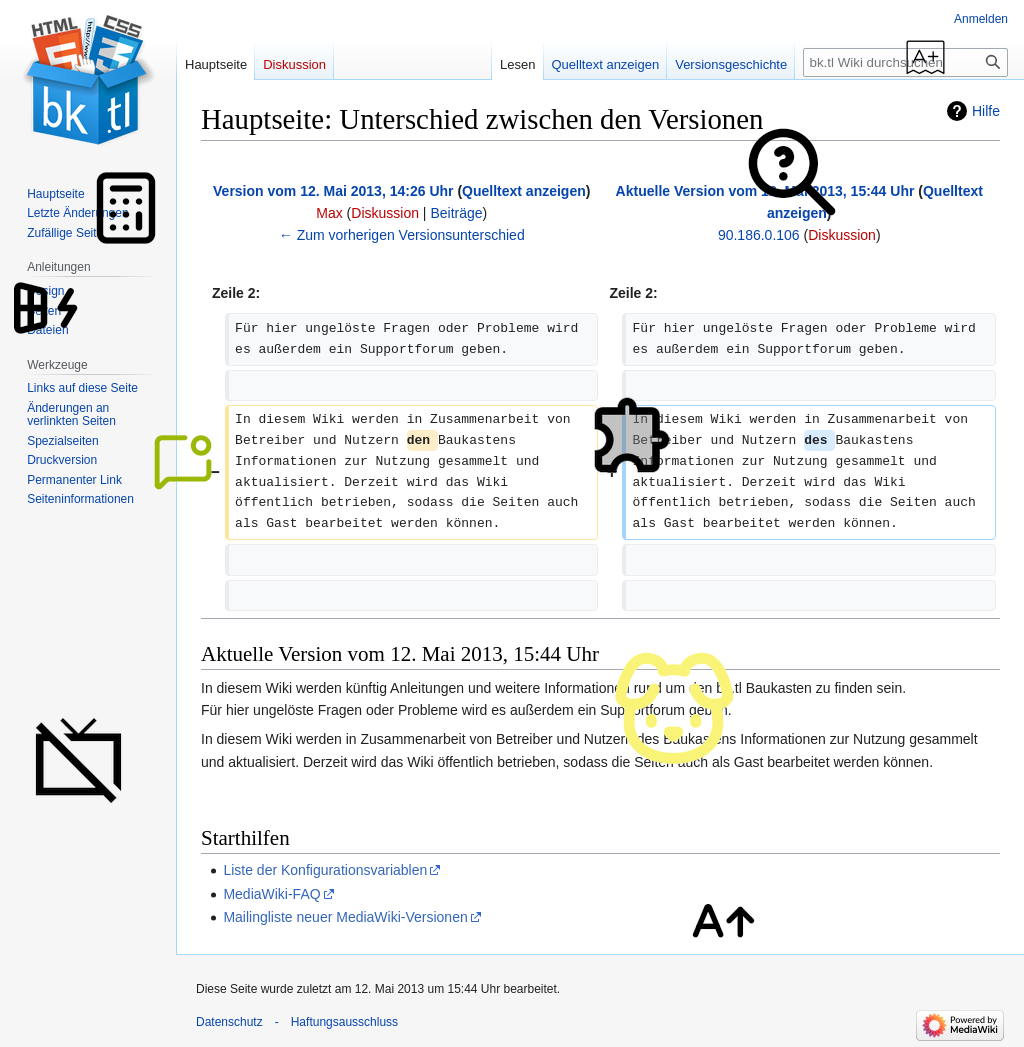 Image resolution: width=1024 pixels, height=1047 pixels. I want to click on tv or display is currently off or disabled, so click(78, 760).